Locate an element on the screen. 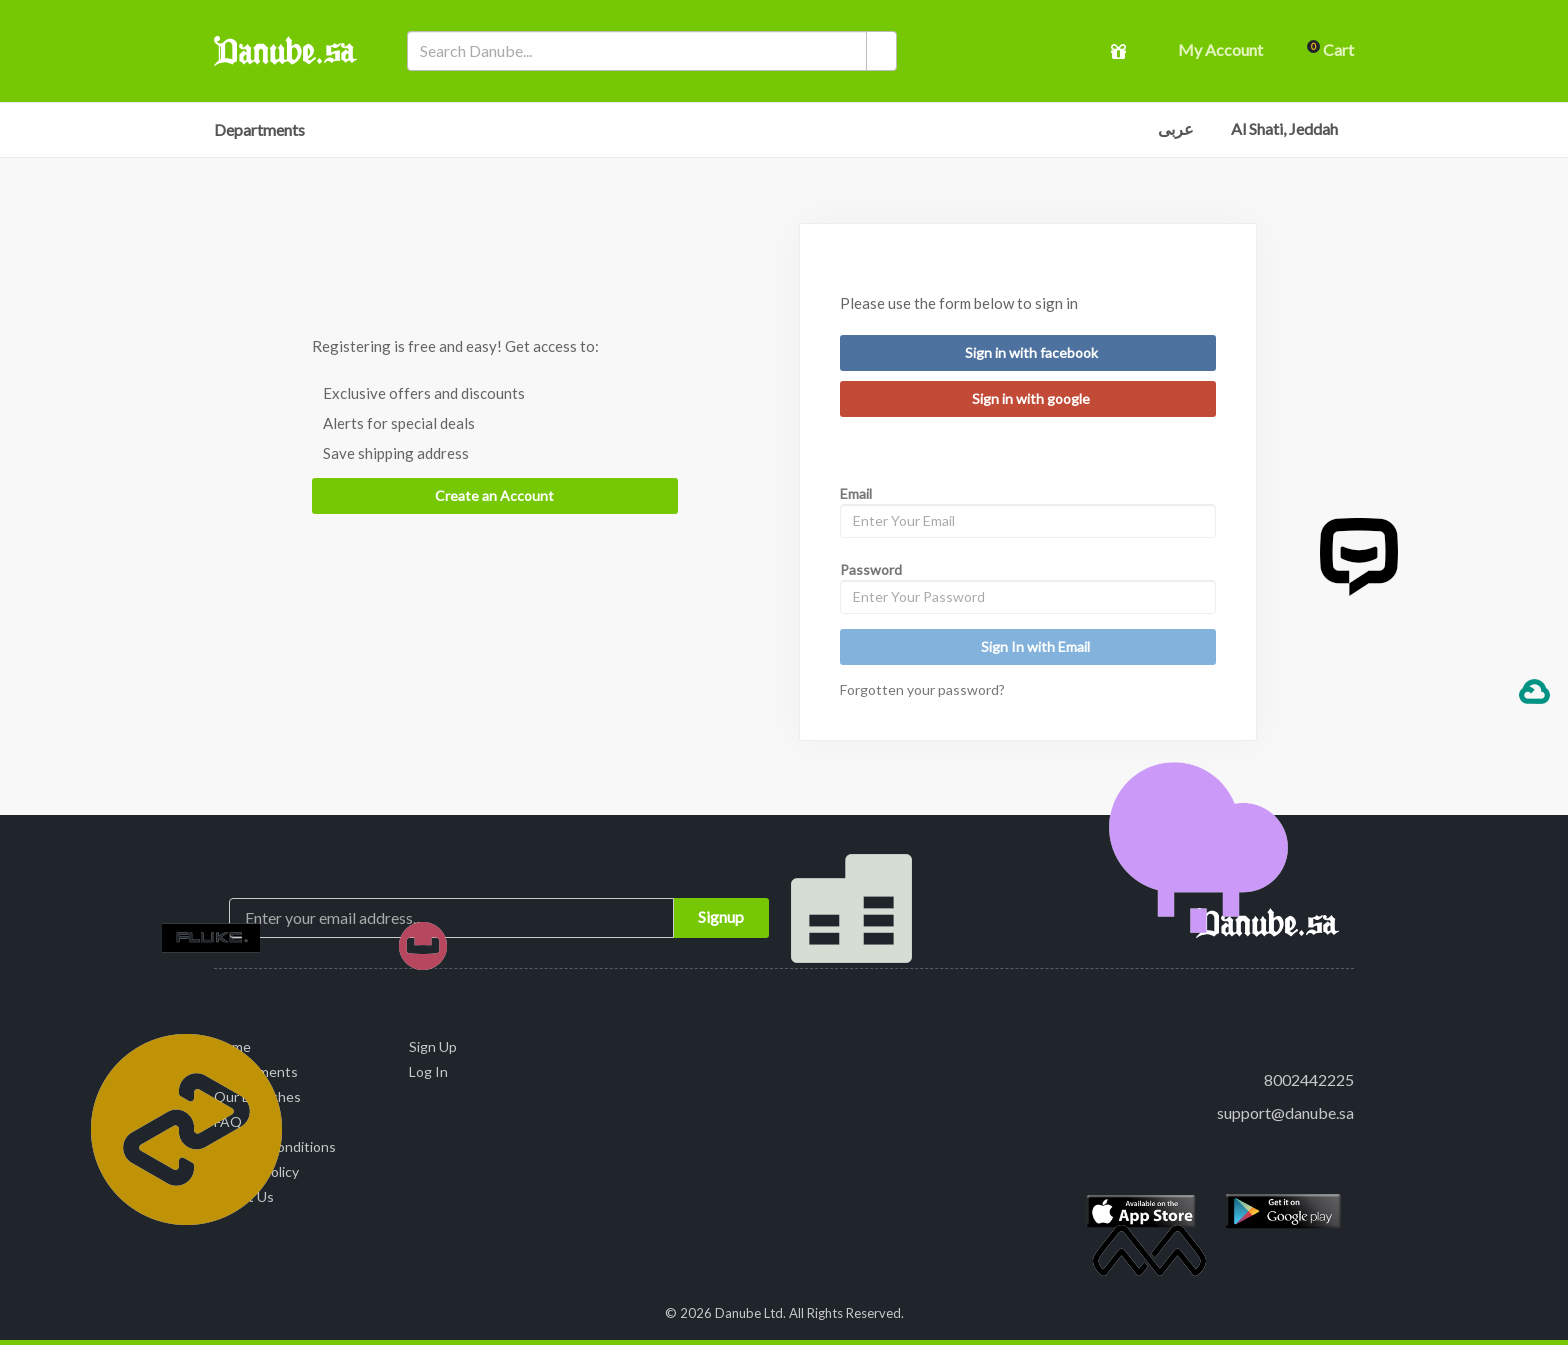  indicates rainy weather conditions is located at coordinates (1198, 843).